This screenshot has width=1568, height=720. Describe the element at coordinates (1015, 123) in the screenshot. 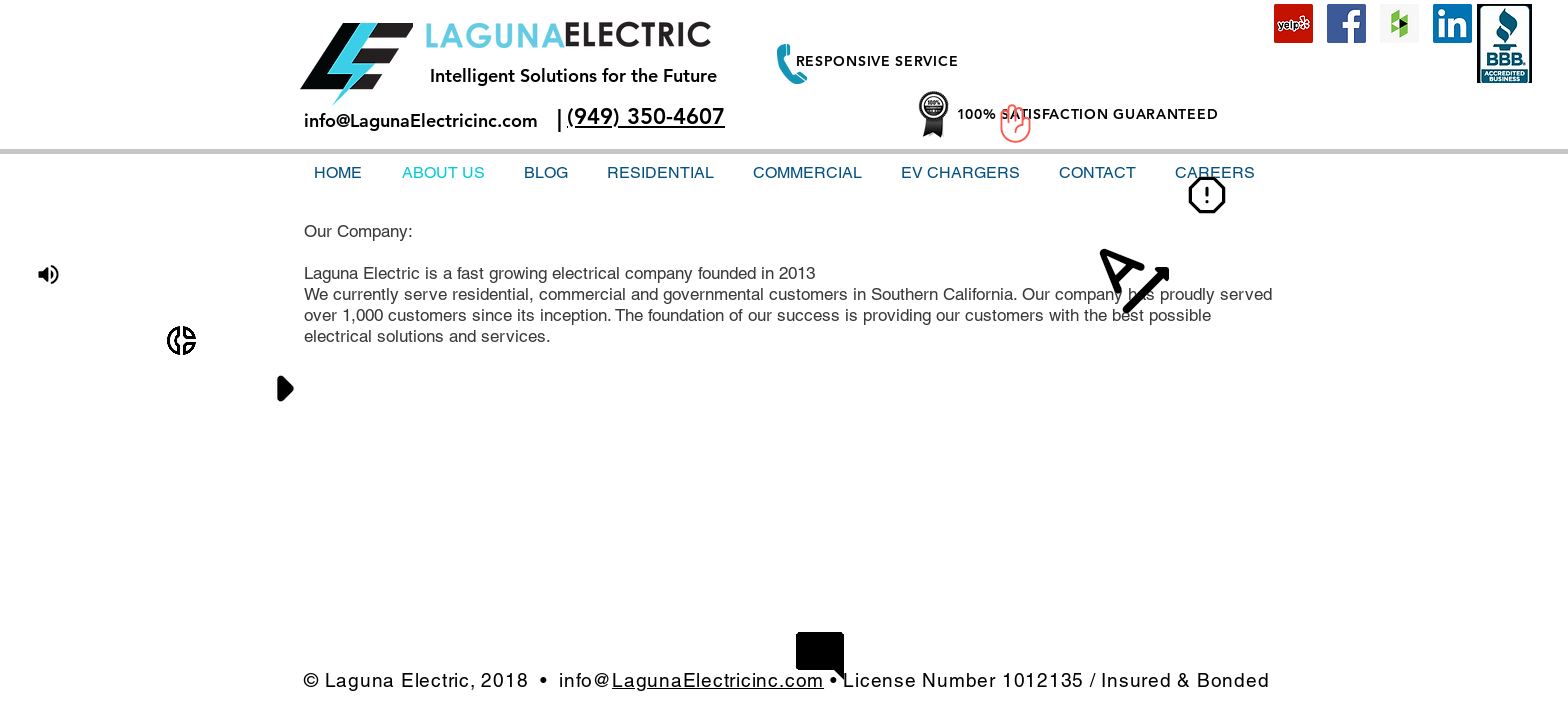

I see `stop or pause an action` at that location.